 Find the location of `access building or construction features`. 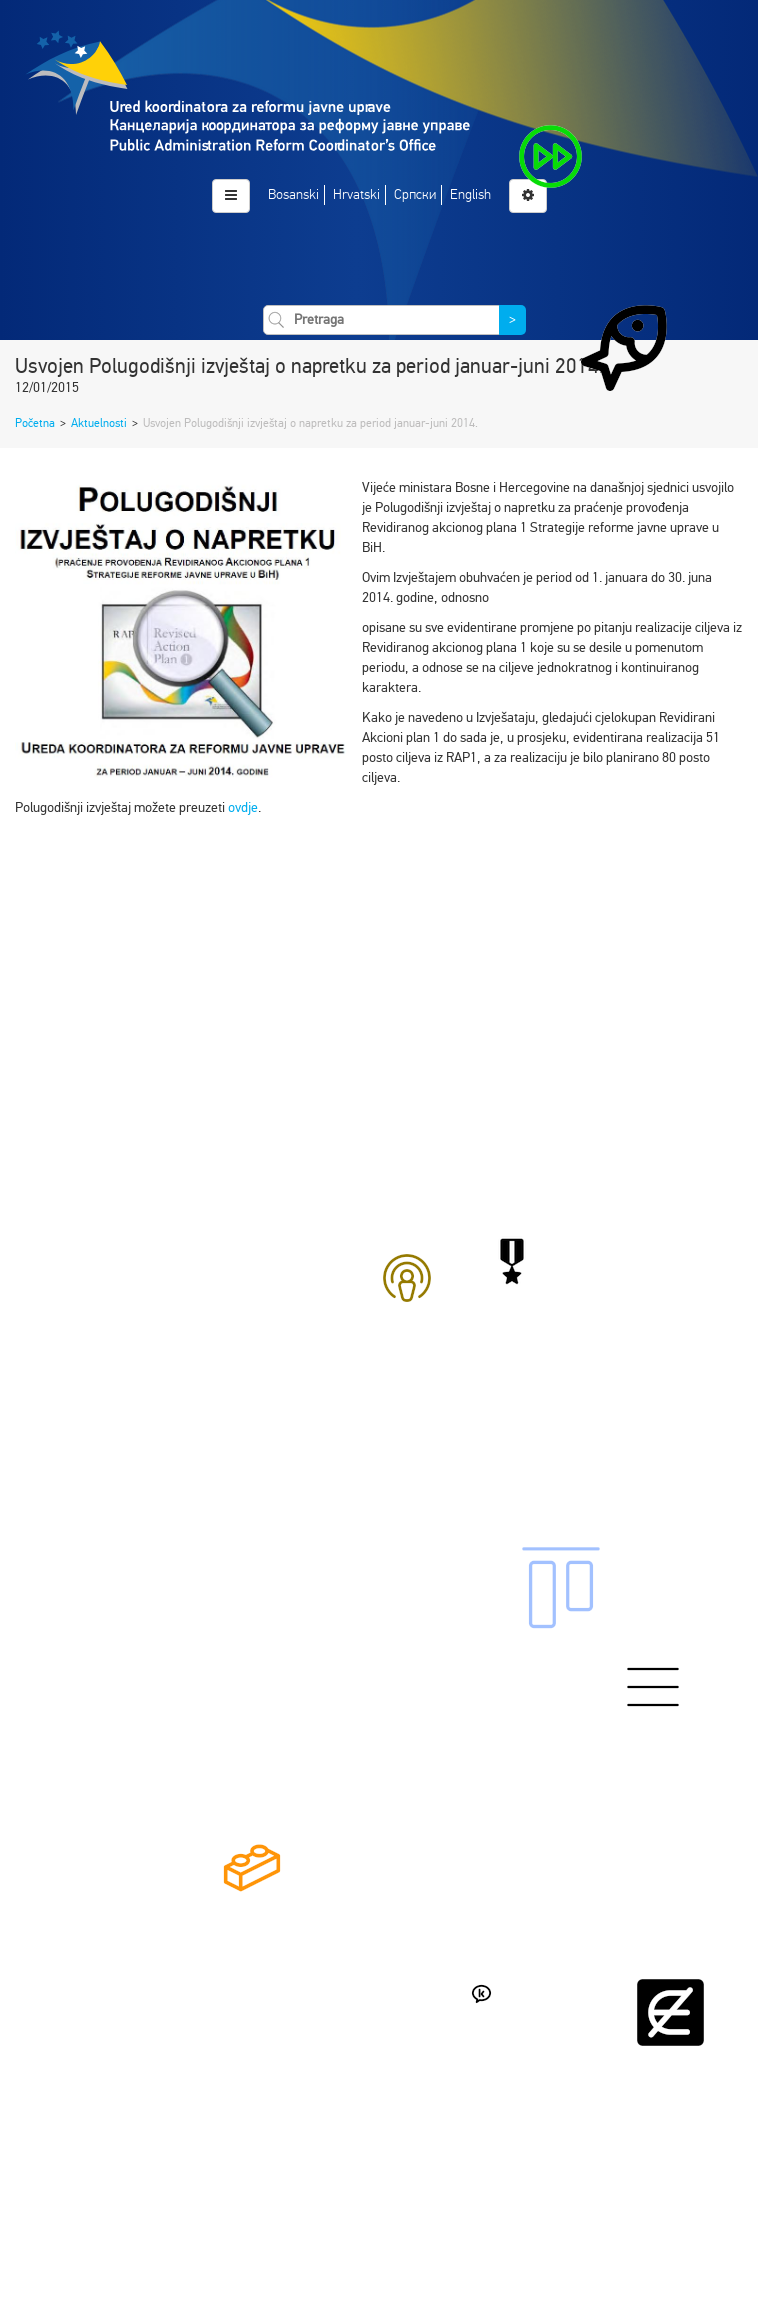

access building or construction features is located at coordinates (252, 1867).